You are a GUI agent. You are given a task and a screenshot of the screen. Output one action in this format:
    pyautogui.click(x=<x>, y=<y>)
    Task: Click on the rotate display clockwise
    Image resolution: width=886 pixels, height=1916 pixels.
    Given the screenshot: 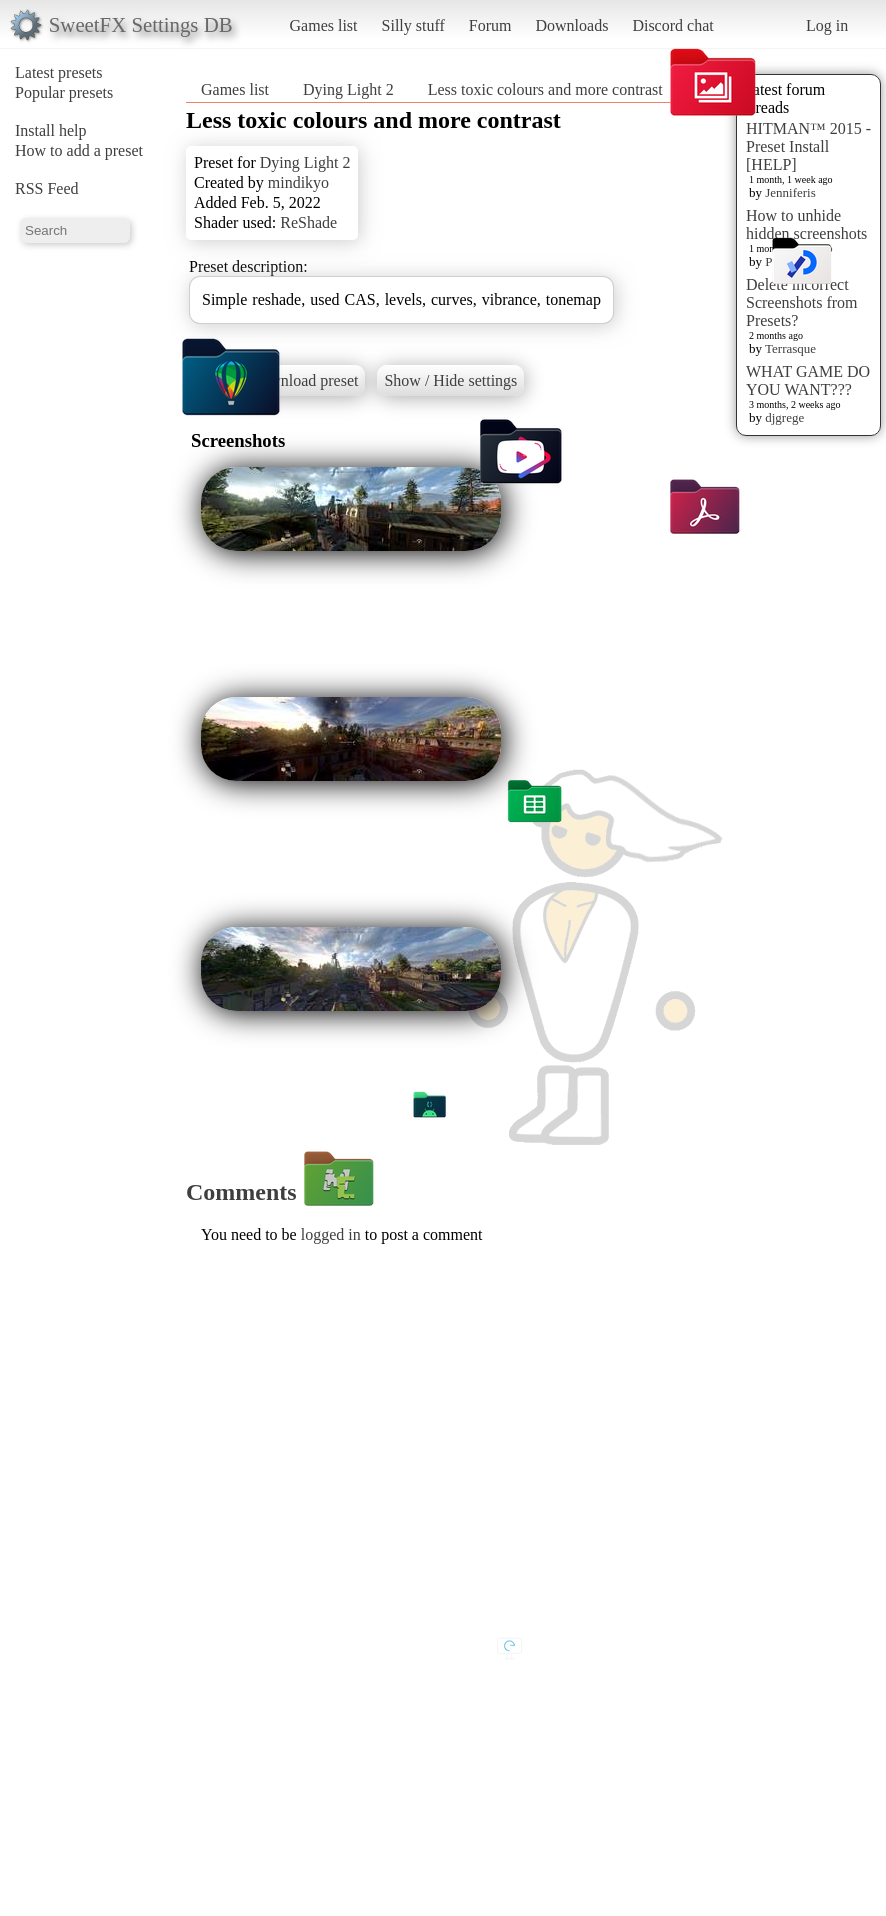 What is the action you would take?
    pyautogui.click(x=509, y=1648)
    